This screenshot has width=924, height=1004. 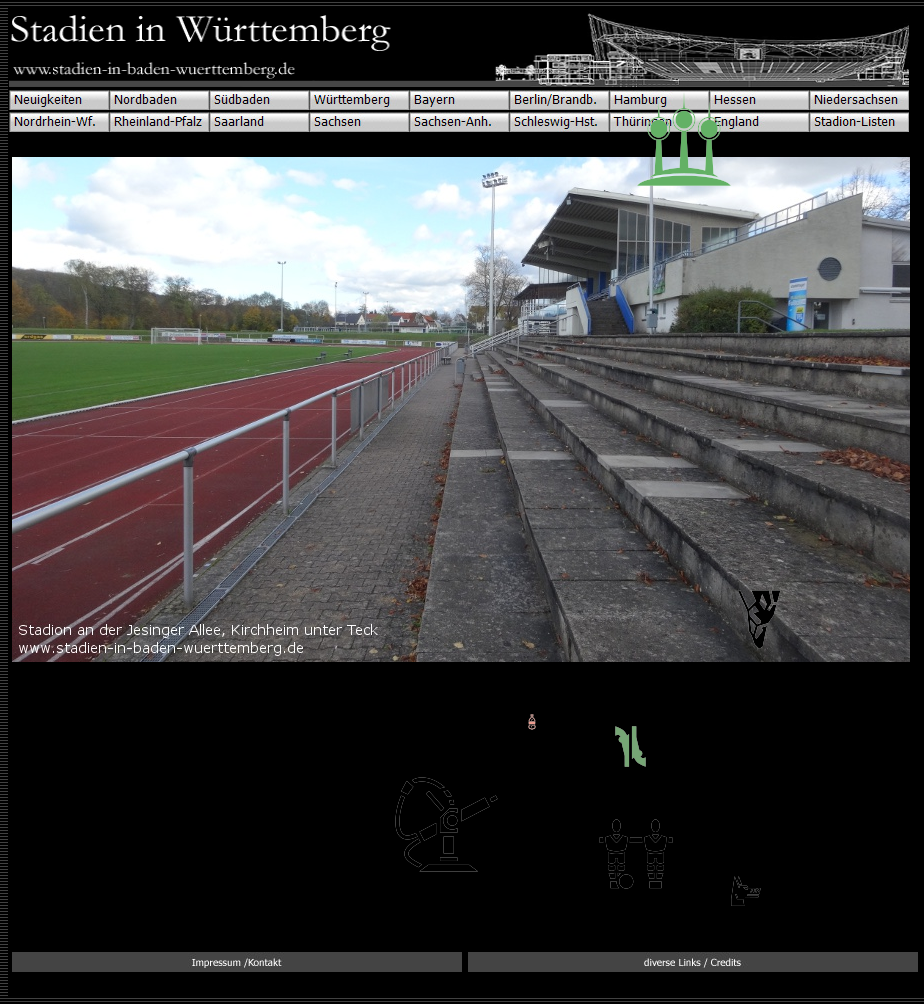 What do you see at coordinates (684, 139) in the screenshot?
I see `indicates a broadcast or transmission tower structure` at bounding box center [684, 139].